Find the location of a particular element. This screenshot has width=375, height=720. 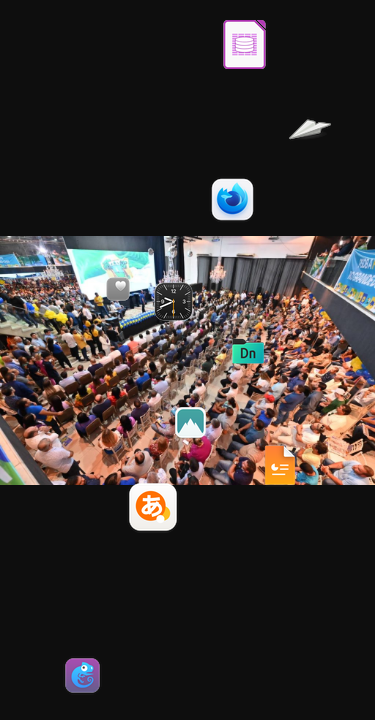

send document or file is located at coordinates (310, 130).